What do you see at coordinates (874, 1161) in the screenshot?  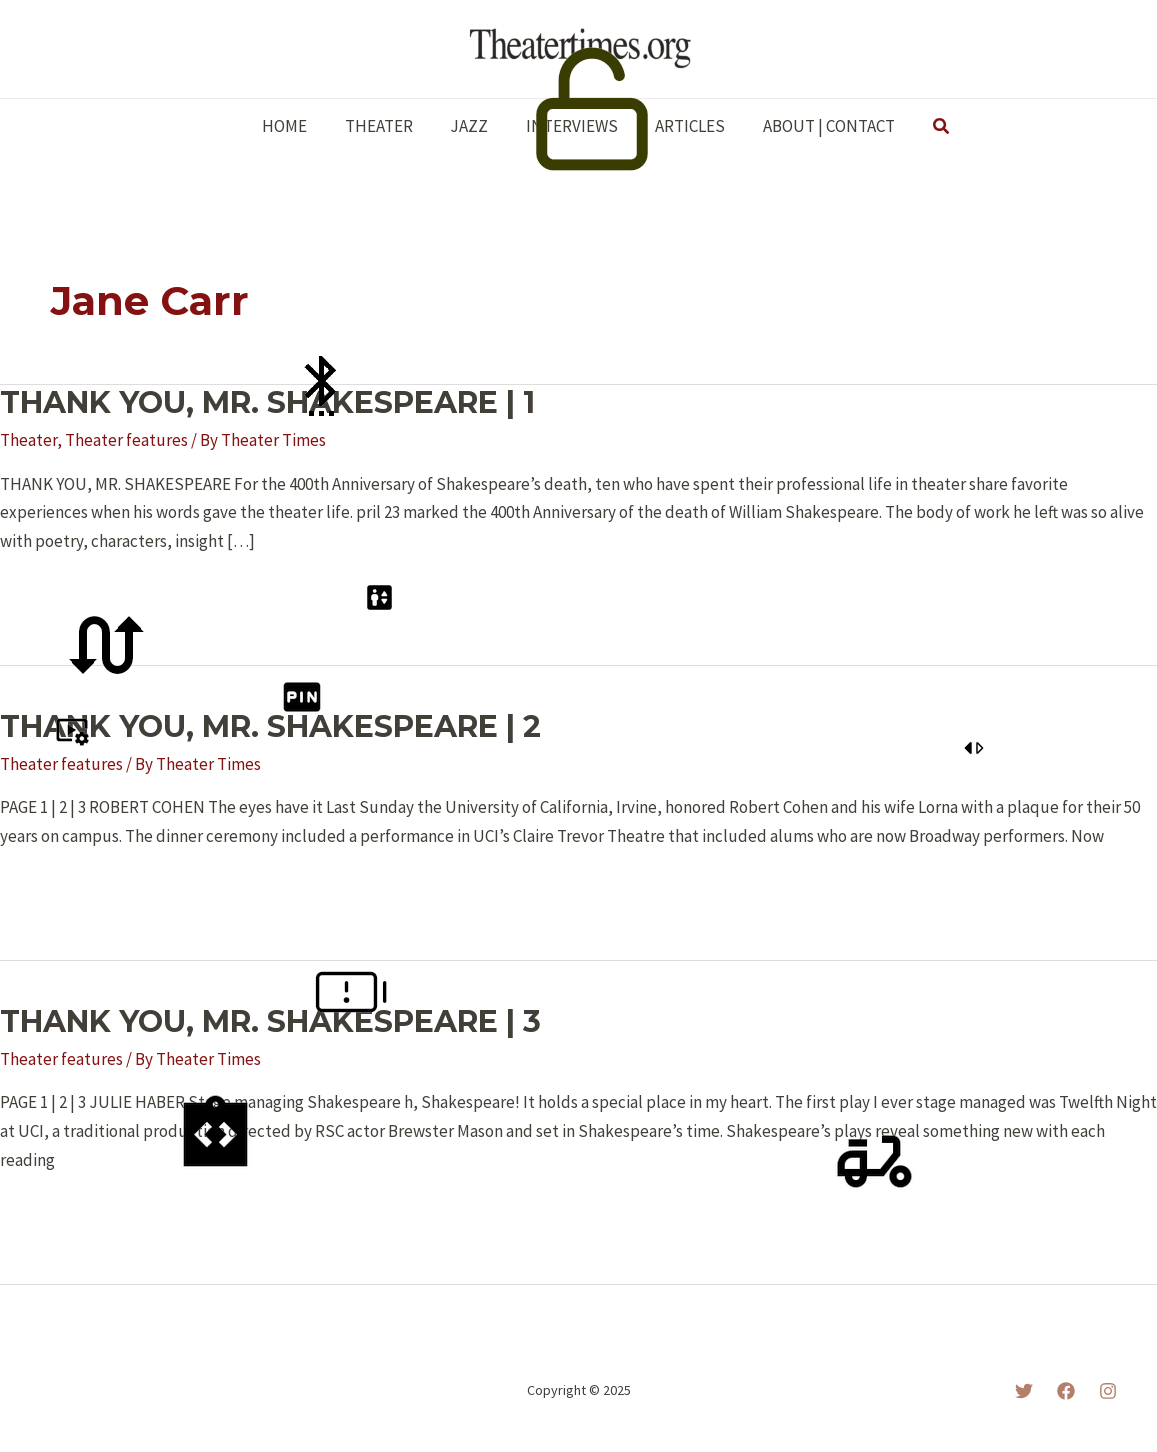 I see `select moped or scooter delivery option` at bounding box center [874, 1161].